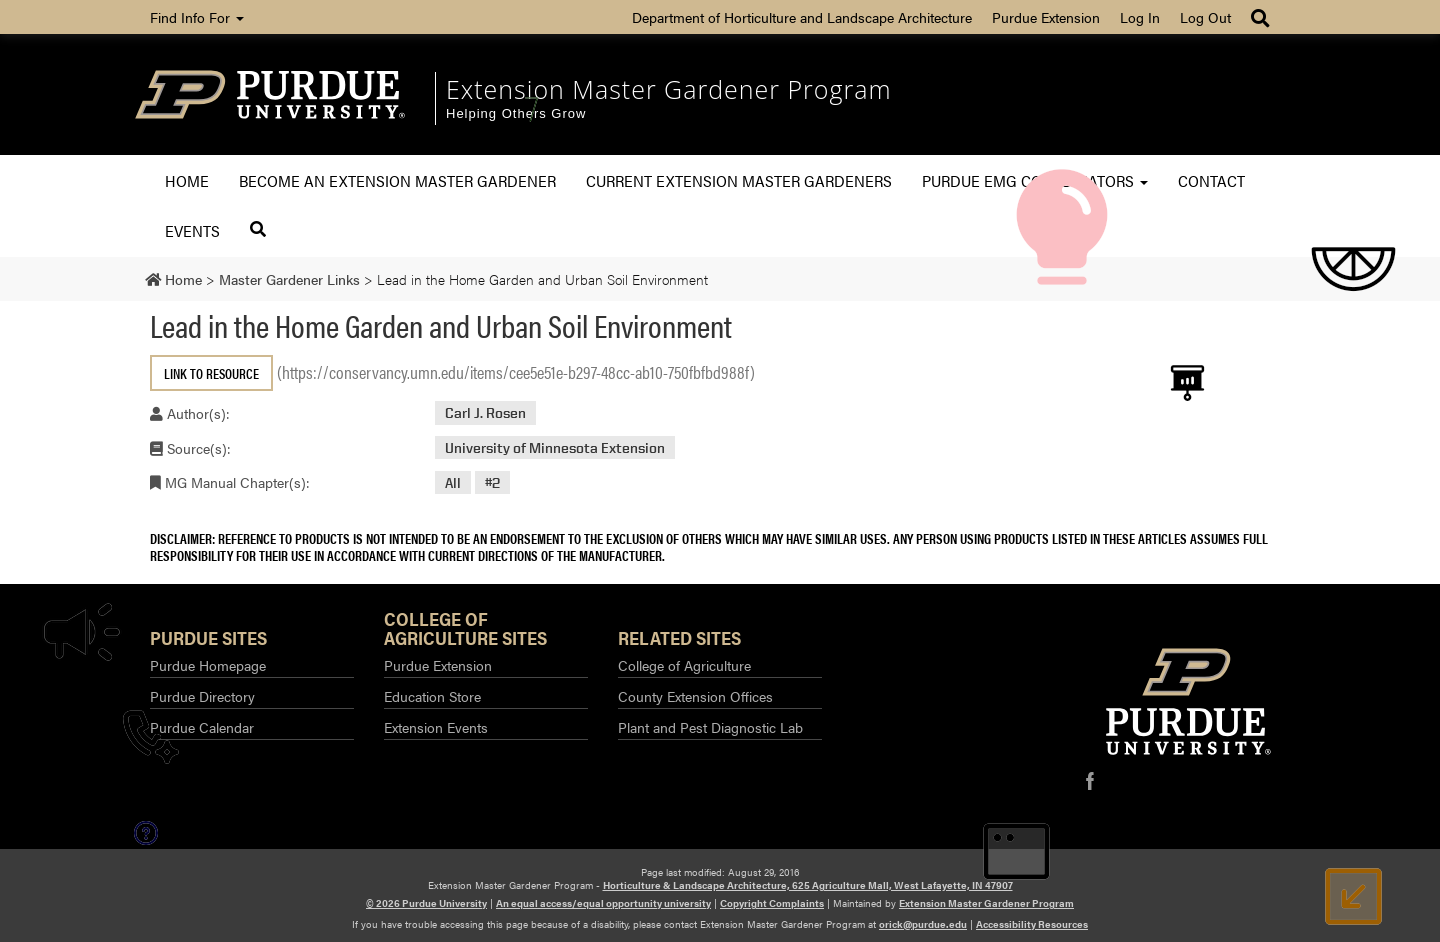 Image resolution: width=1440 pixels, height=942 pixels. What do you see at coordinates (531, 109) in the screenshot?
I see `indicates the number seven in a list or sequence` at bounding box center [531, 109].